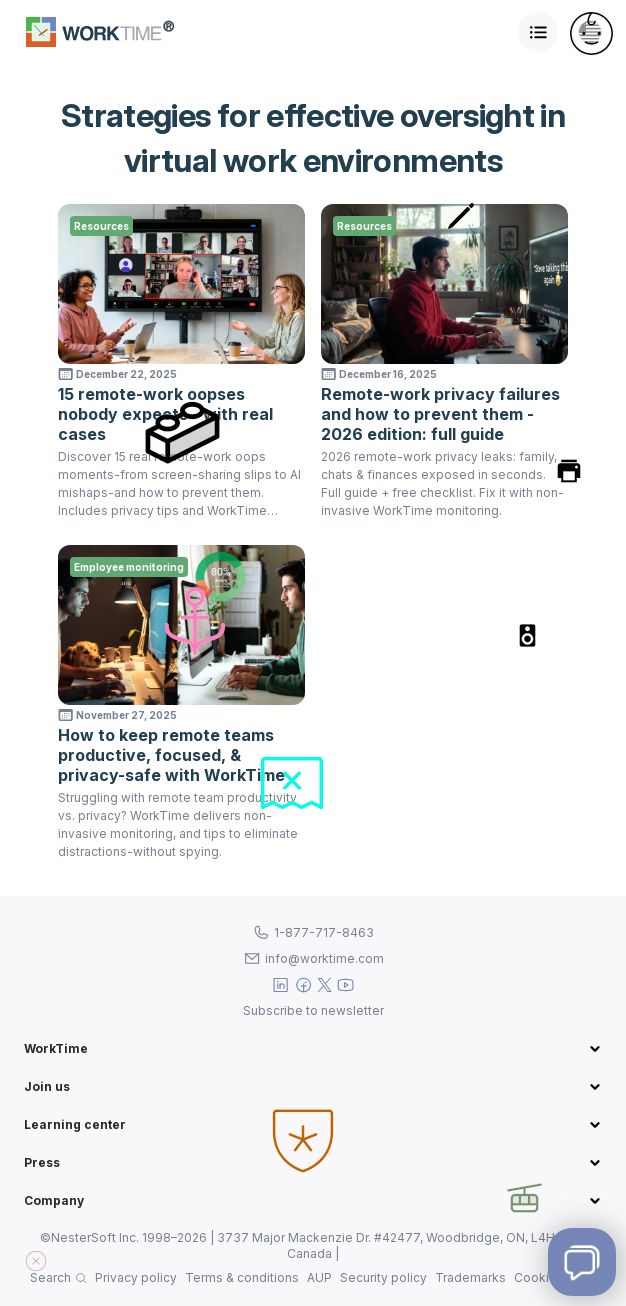 This screenshot has width=626, height=1306. I want to click on access cable car or gondola transit information, so click(524, 1198).